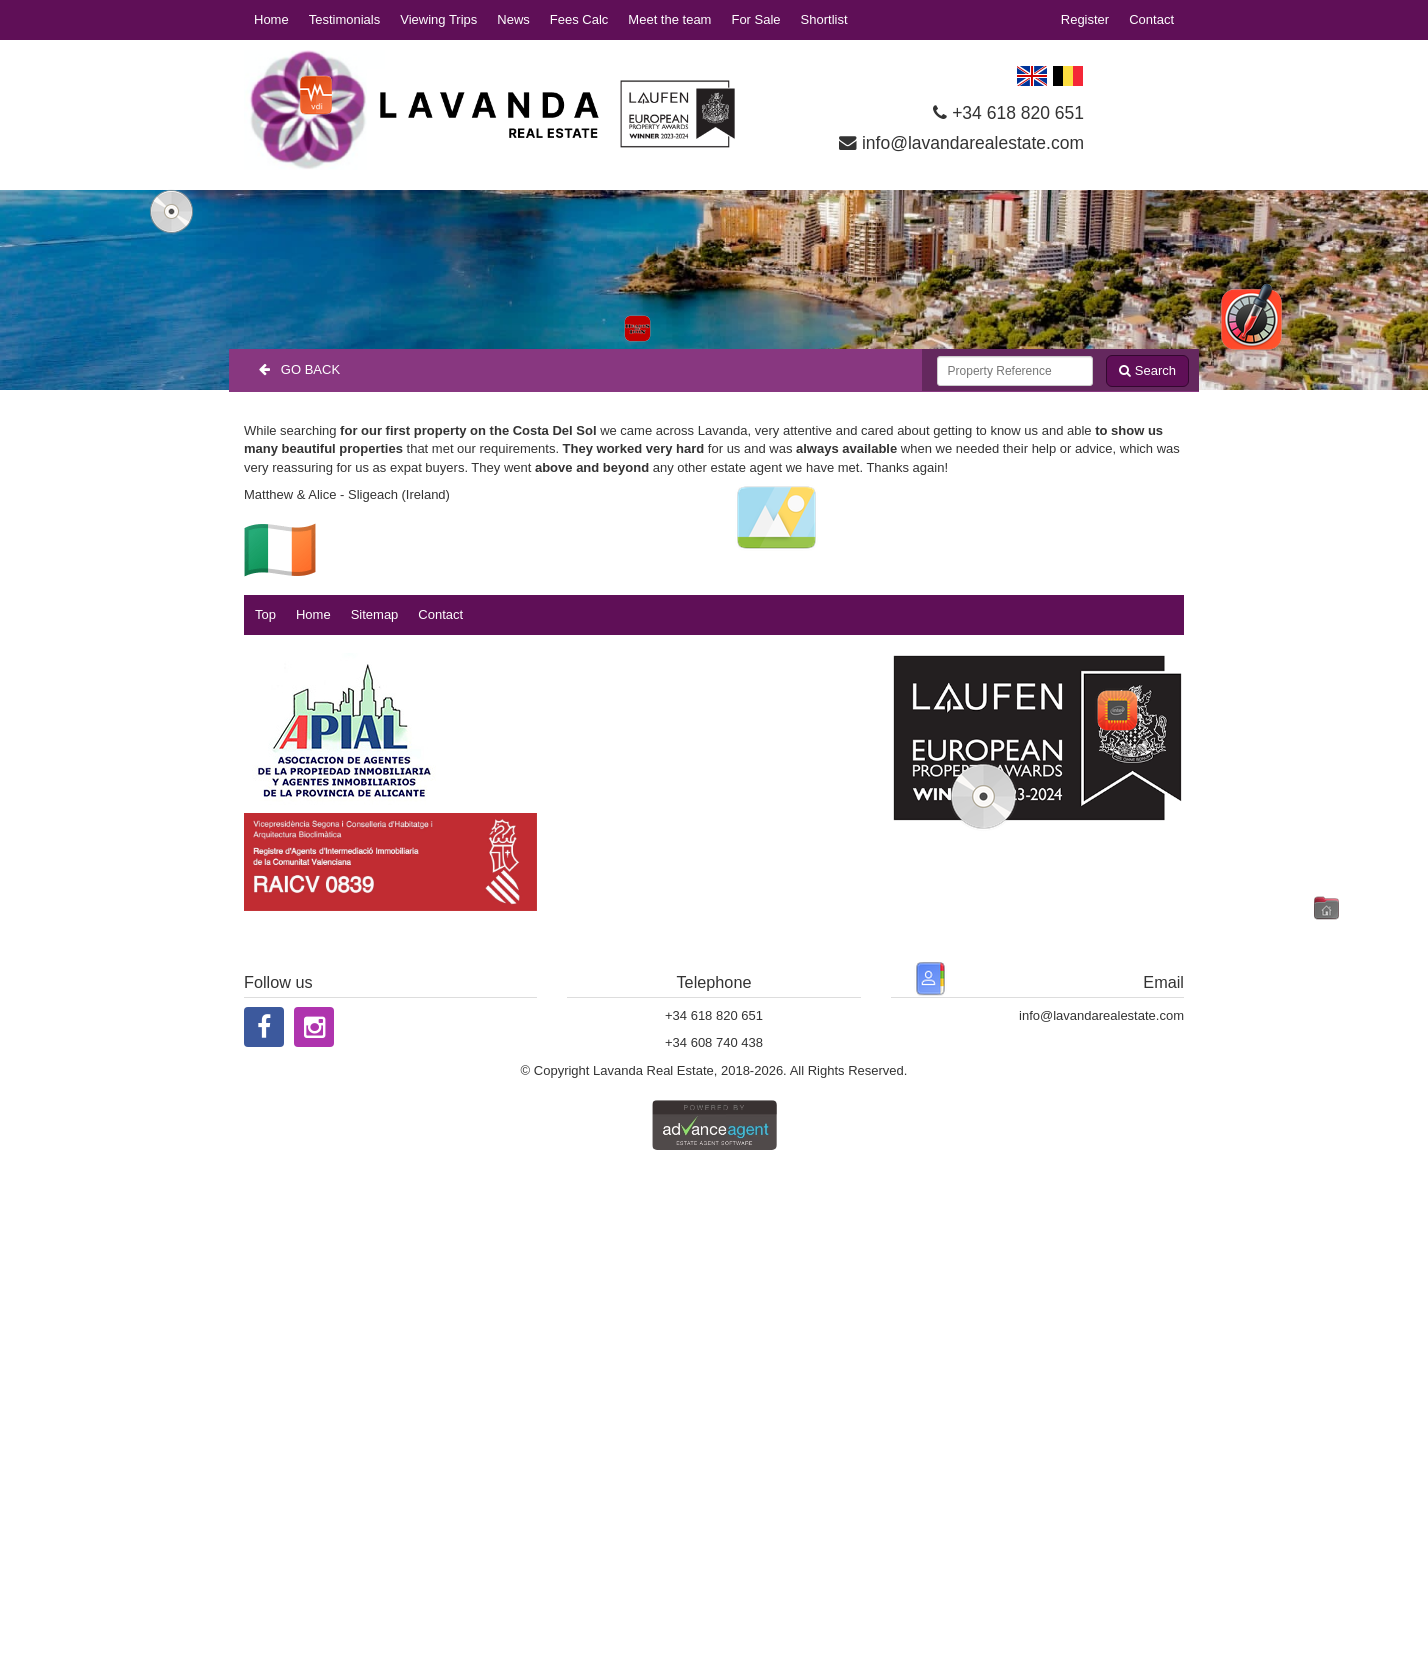 Image resolution: width=1428 pixels, height=1659 pixels. What do you see at coordinates (637, 328) in the screenshot?
I see `launch Hearts of Iron game` at bounding box center [637, 328].